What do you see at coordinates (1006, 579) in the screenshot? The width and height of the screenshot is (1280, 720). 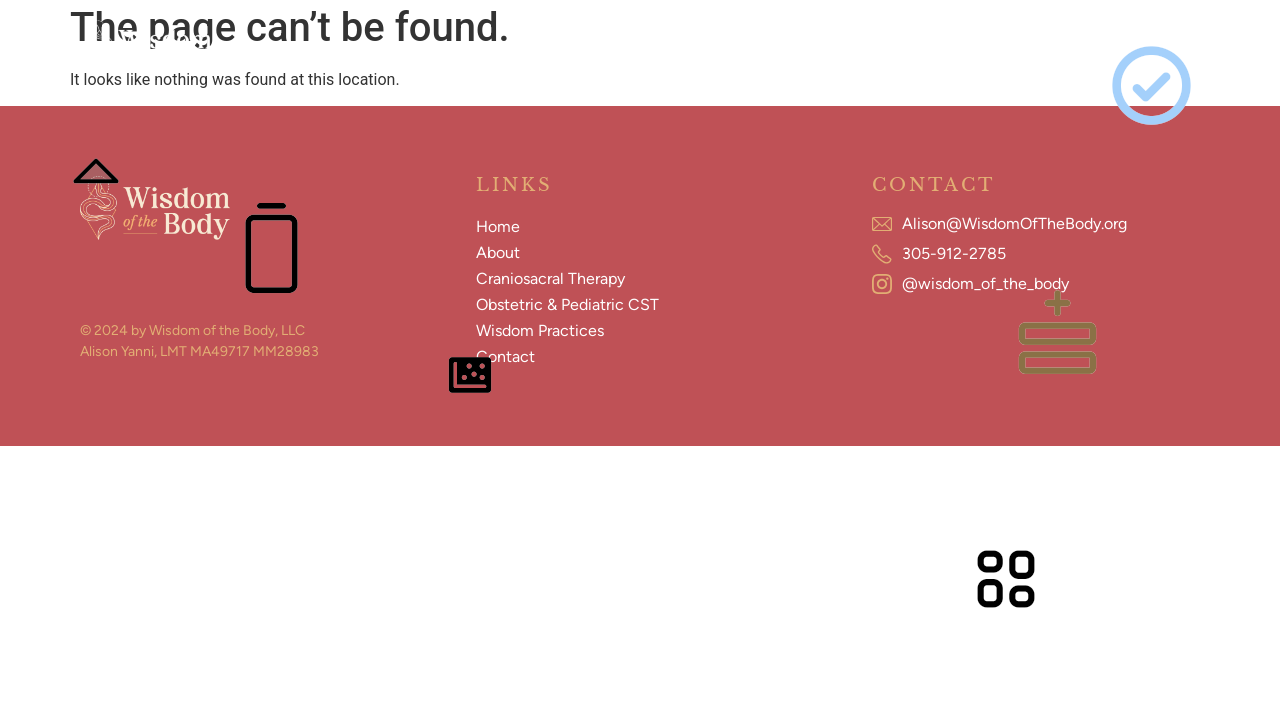 I see `switch to grid view layout` at bounding box center [1006, 579].